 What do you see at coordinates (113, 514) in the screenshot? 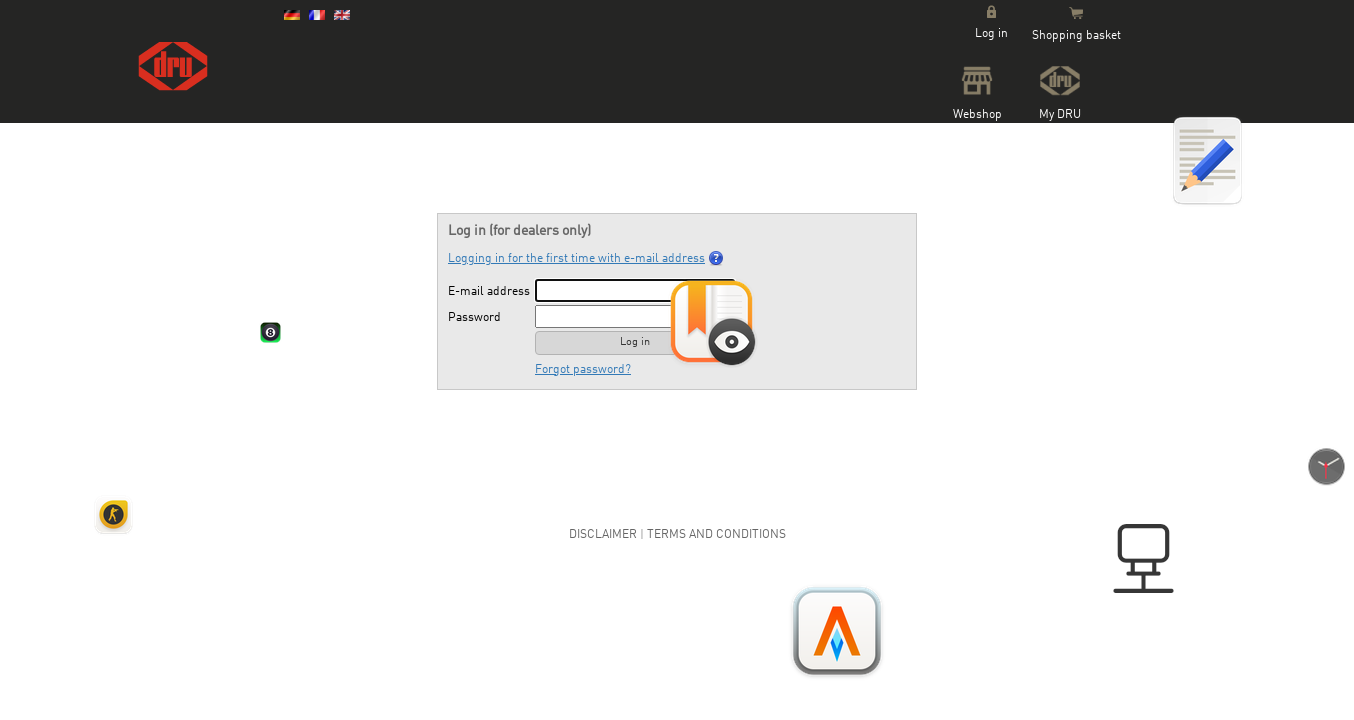
I see `launch counter-strike` at bounding box center [113, 514].